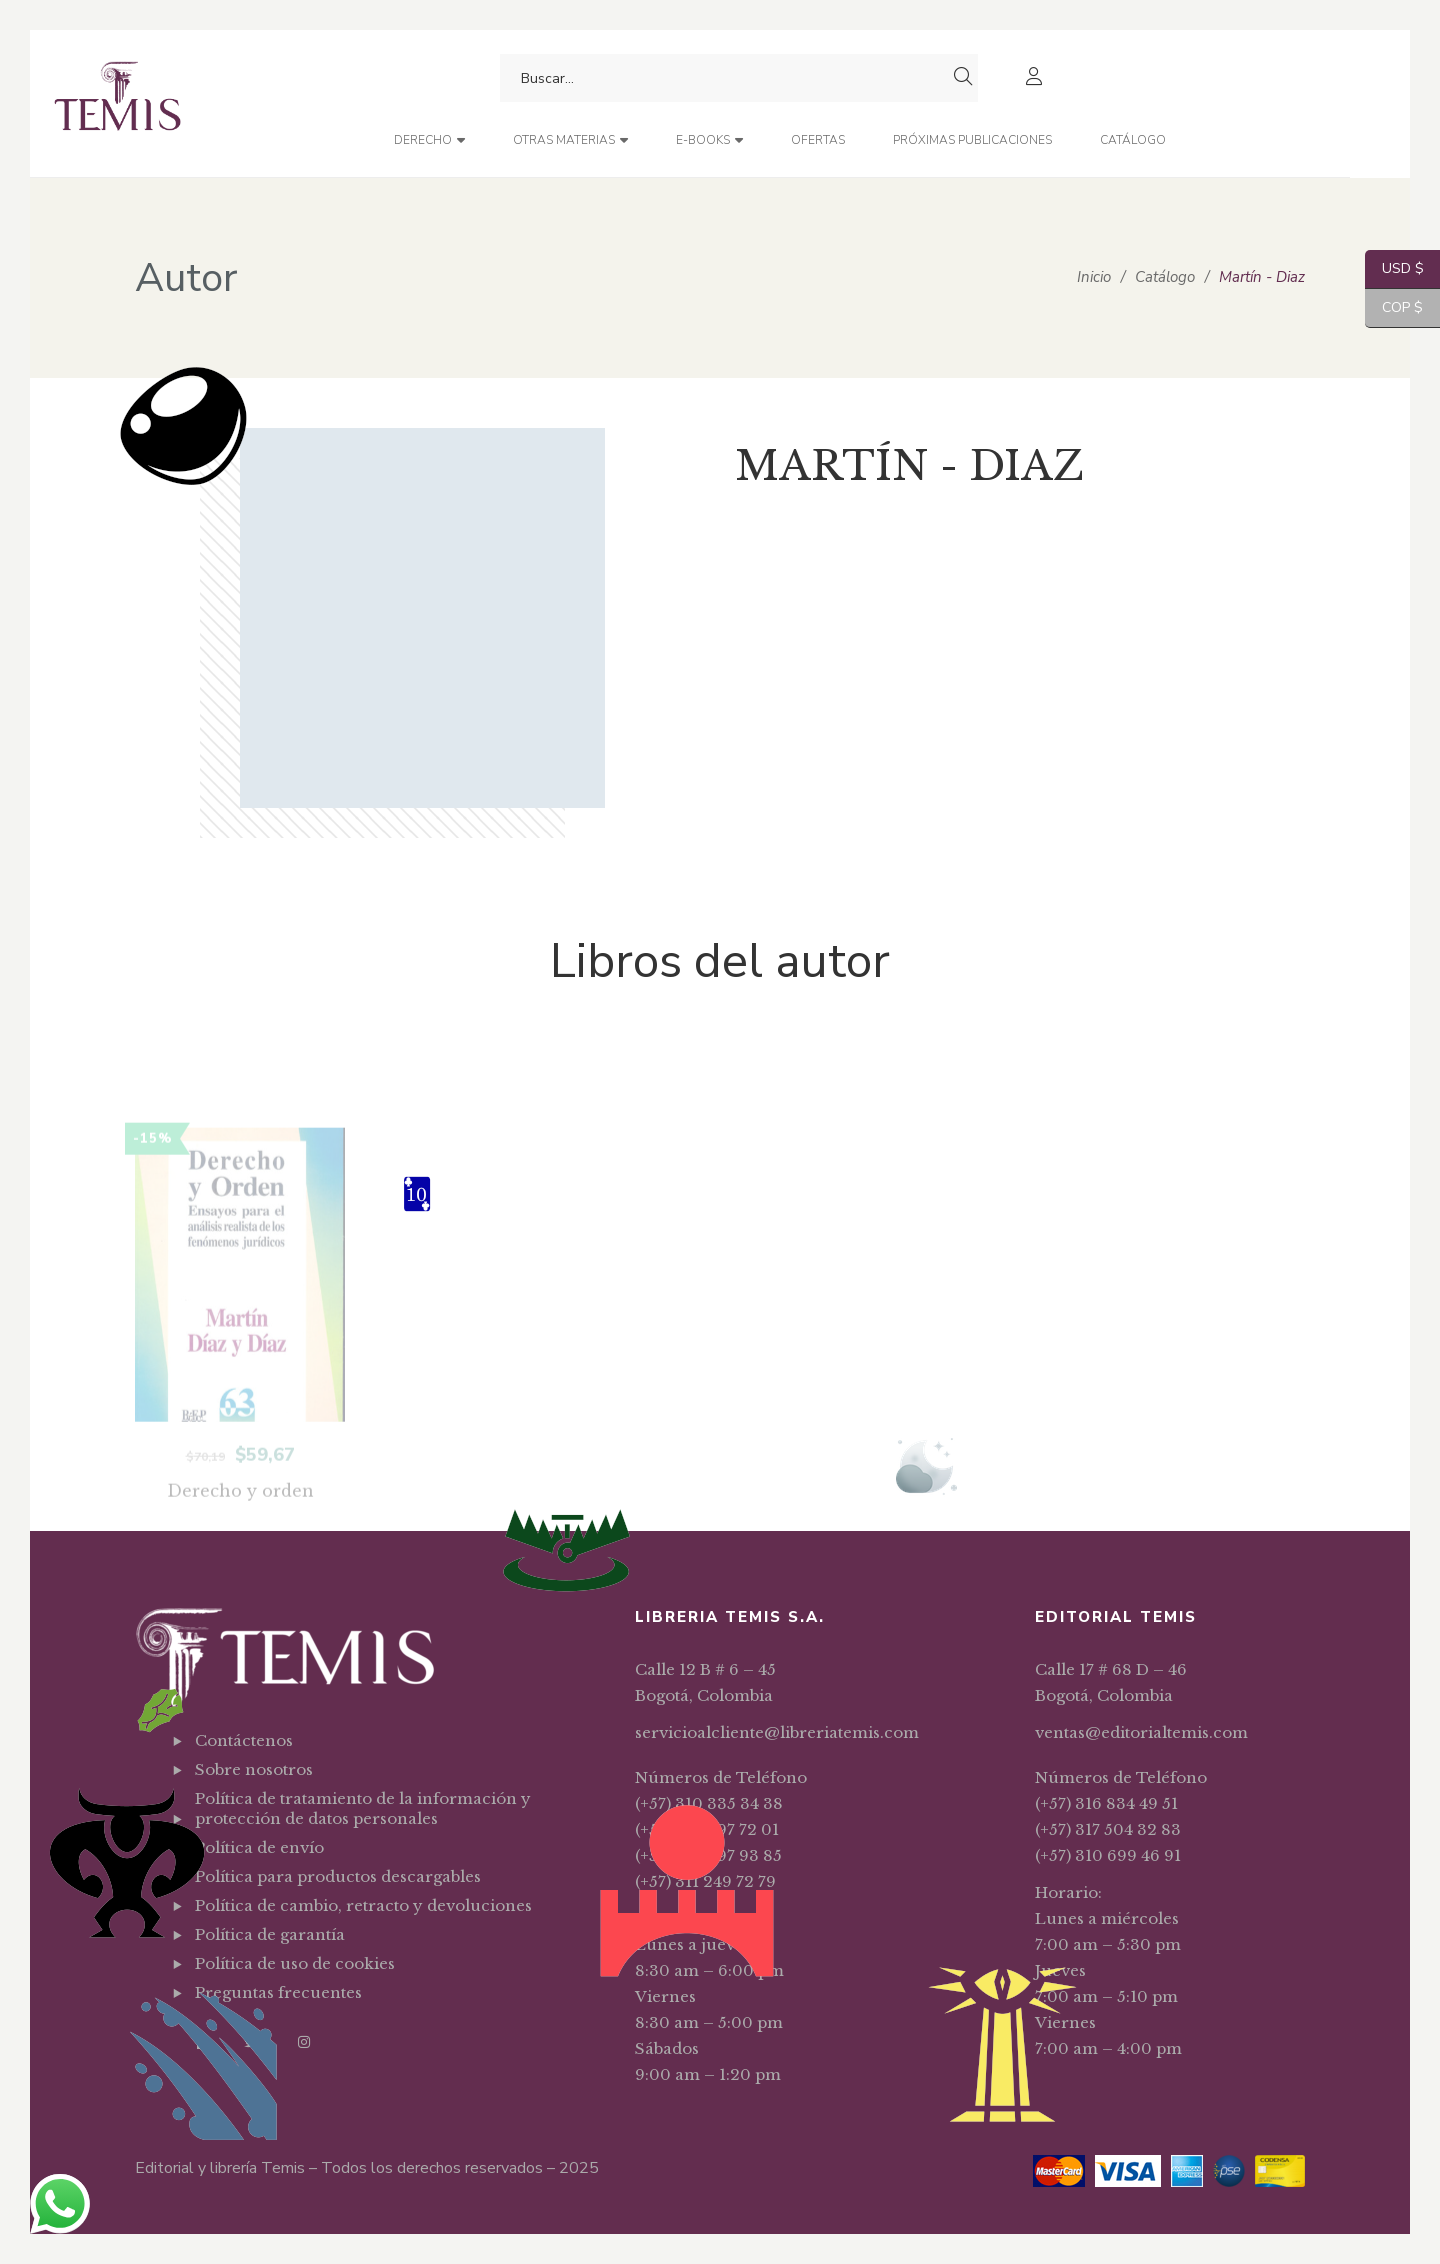 The width and height of the screenshot is (1440, 2264). What do you see at coordinates (126, 1864) in the screenshot?
I see `select minotaur character or enemy type` at bounding box center [126, 1864].